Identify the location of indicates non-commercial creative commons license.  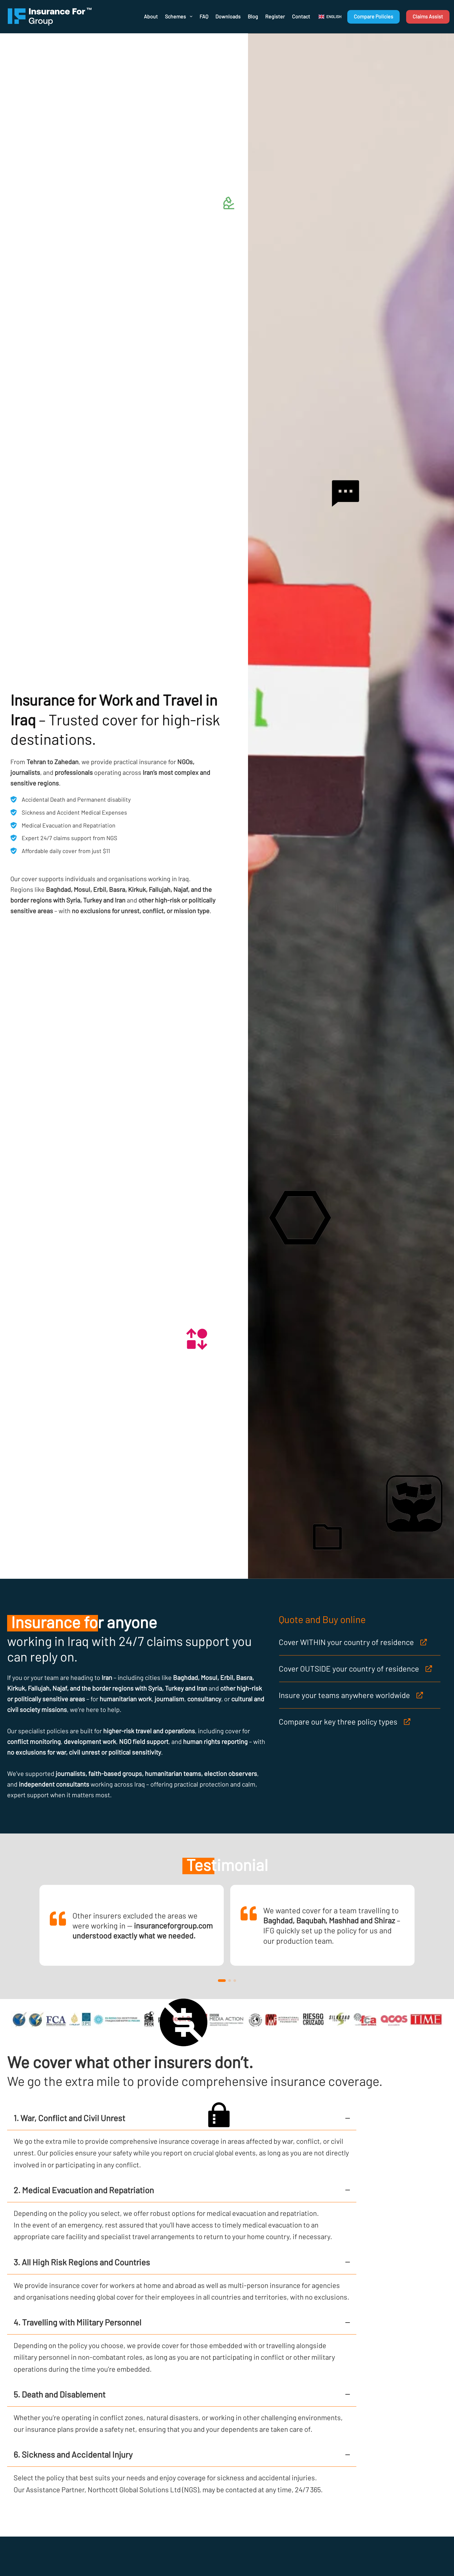
(183, 2022).